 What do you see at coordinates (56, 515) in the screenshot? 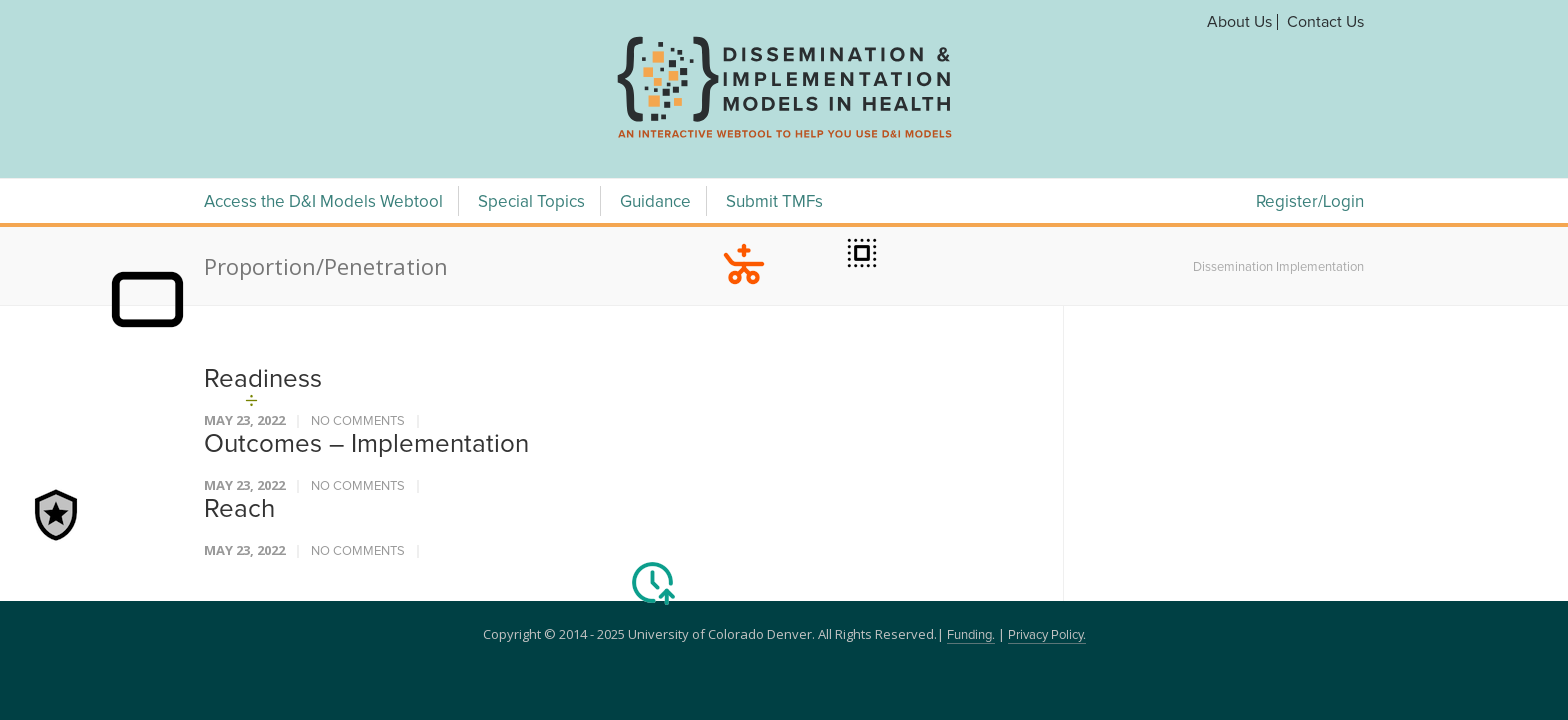
I see `access local police or emergency services` at bounding box center [56, 515].